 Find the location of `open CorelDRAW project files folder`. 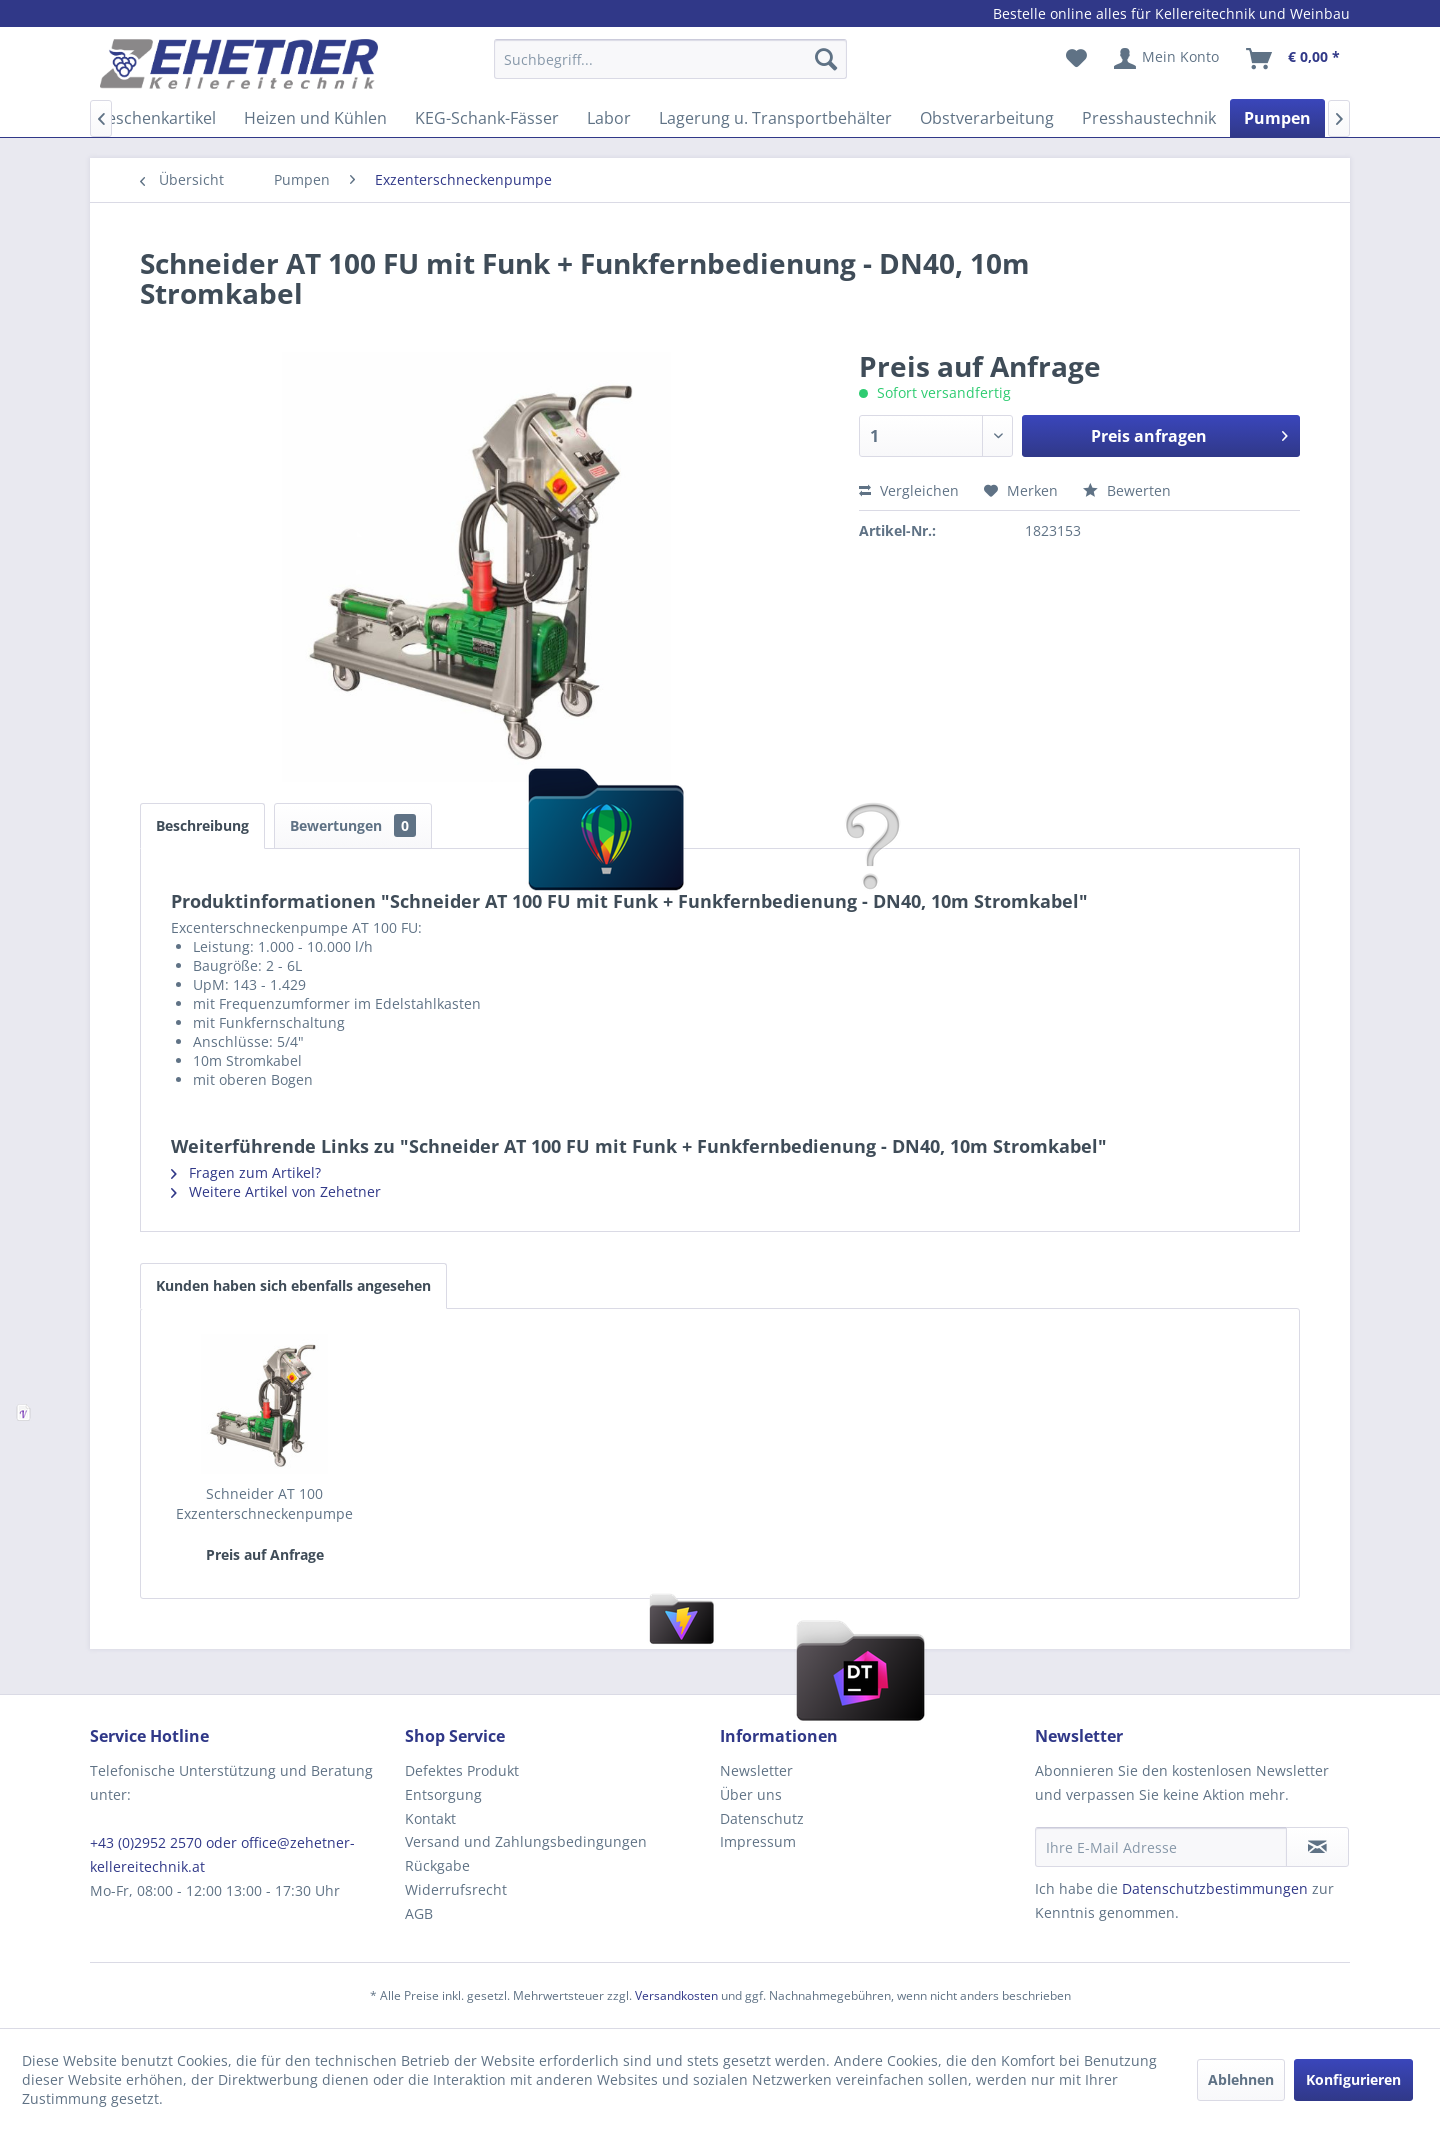

open CorelDRAW project files folder is located at coordinates (605, 833).